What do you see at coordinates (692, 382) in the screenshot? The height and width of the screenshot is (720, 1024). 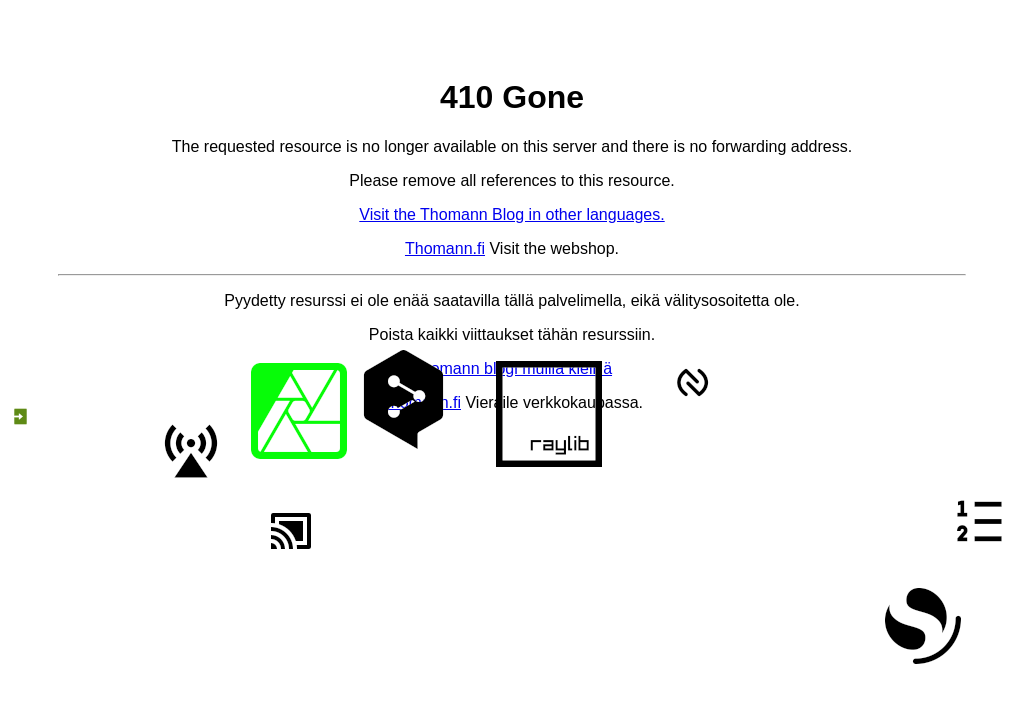 I see `tap to enable NFC connectivity` at bounding box center [692, 382].